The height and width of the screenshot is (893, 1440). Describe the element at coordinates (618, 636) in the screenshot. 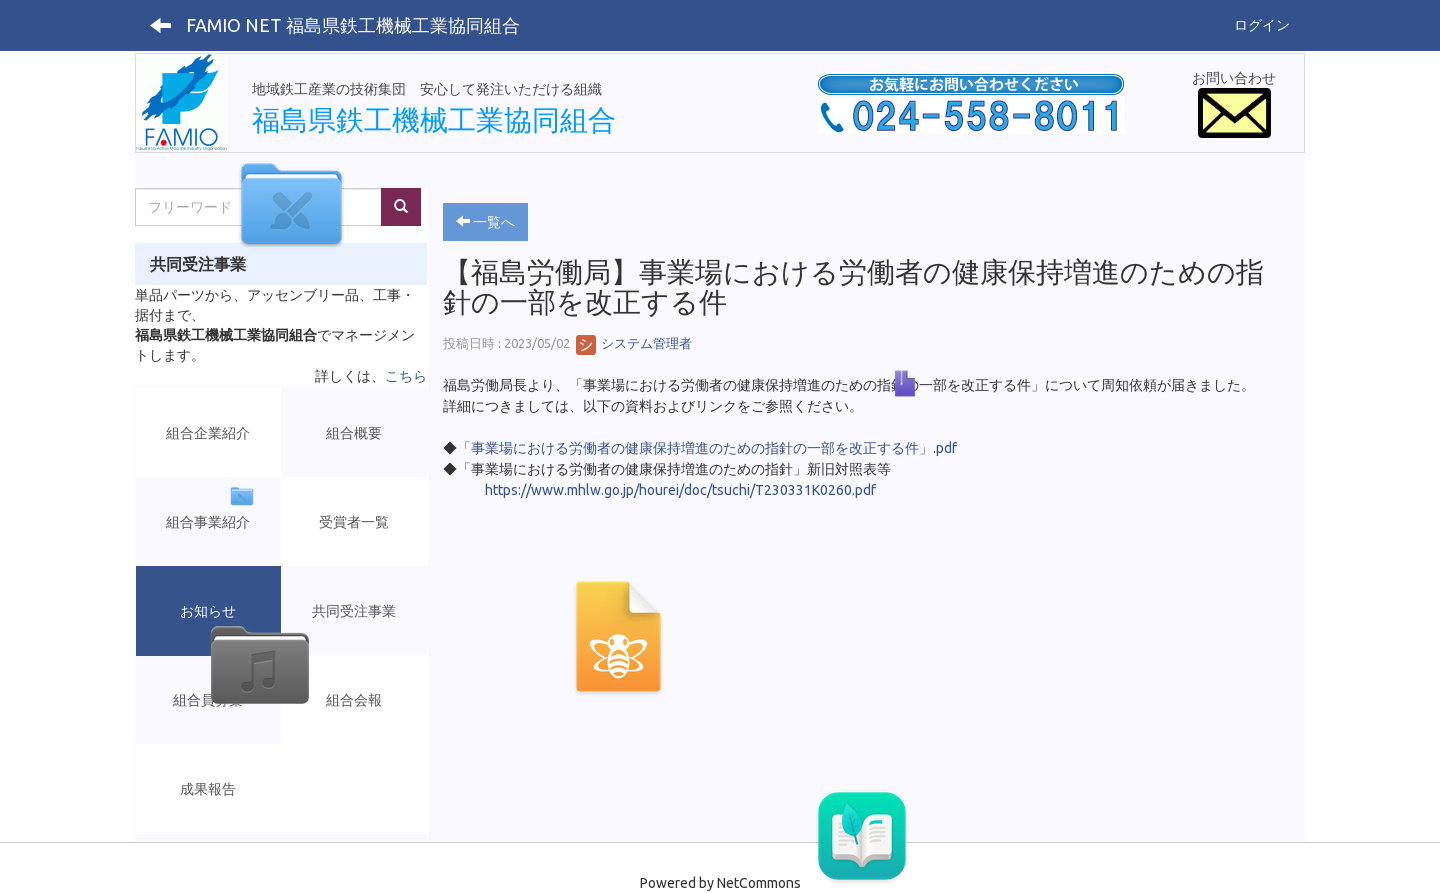

I see `open a freeplane mind mapping file` at that location.